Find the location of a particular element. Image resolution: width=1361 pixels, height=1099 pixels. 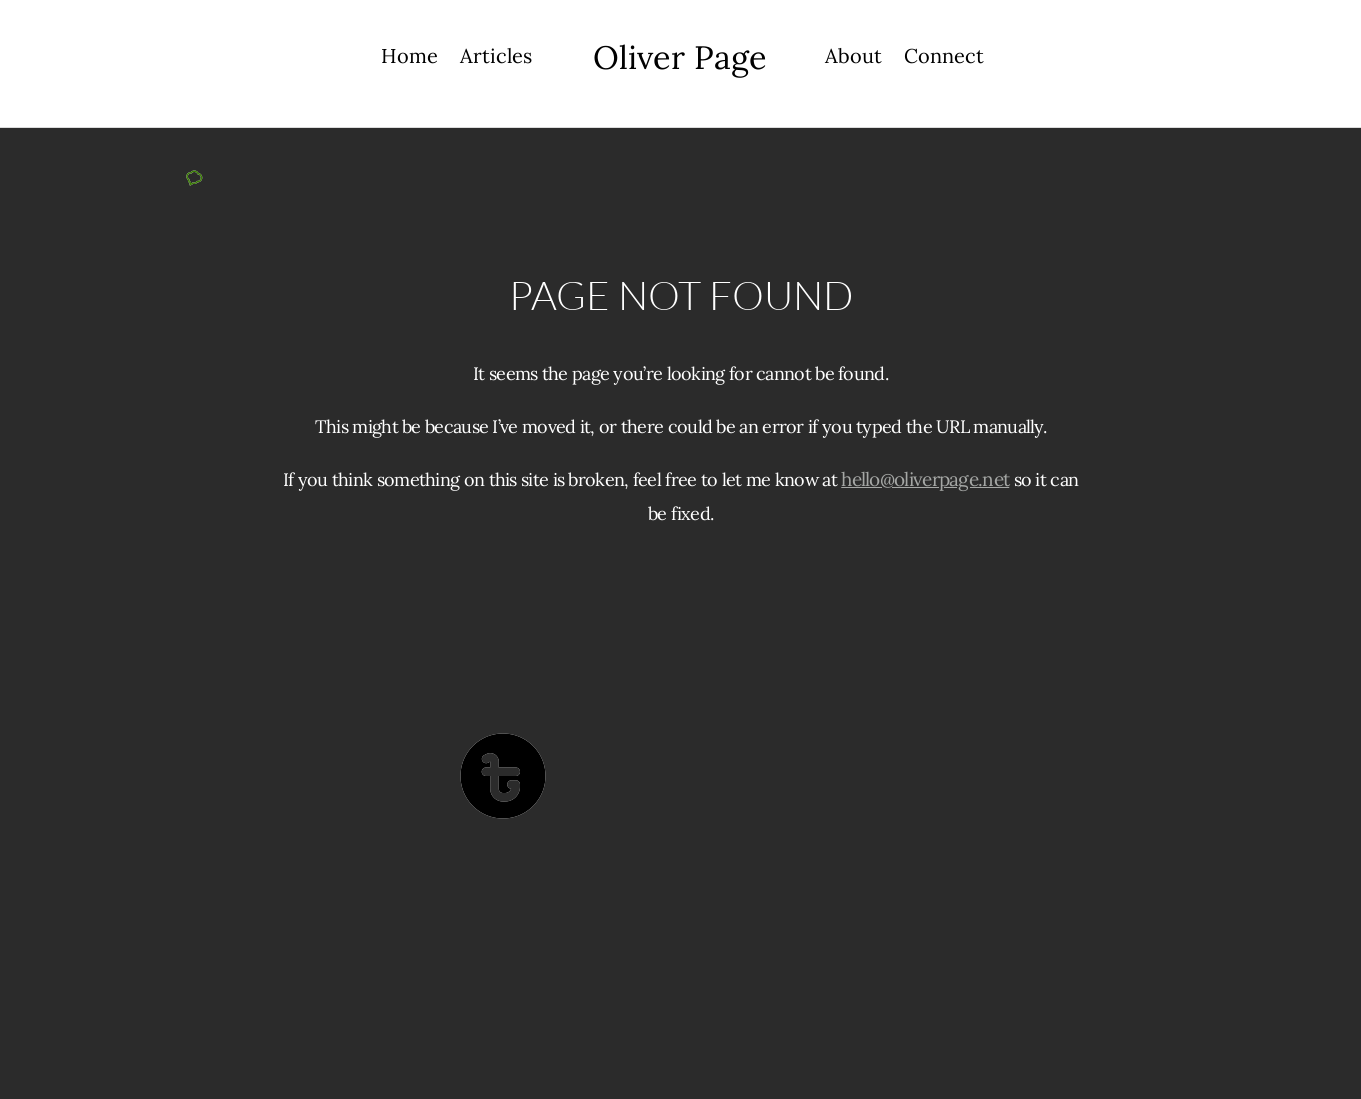

open chat or messaging is located at coordinates (194, 178).